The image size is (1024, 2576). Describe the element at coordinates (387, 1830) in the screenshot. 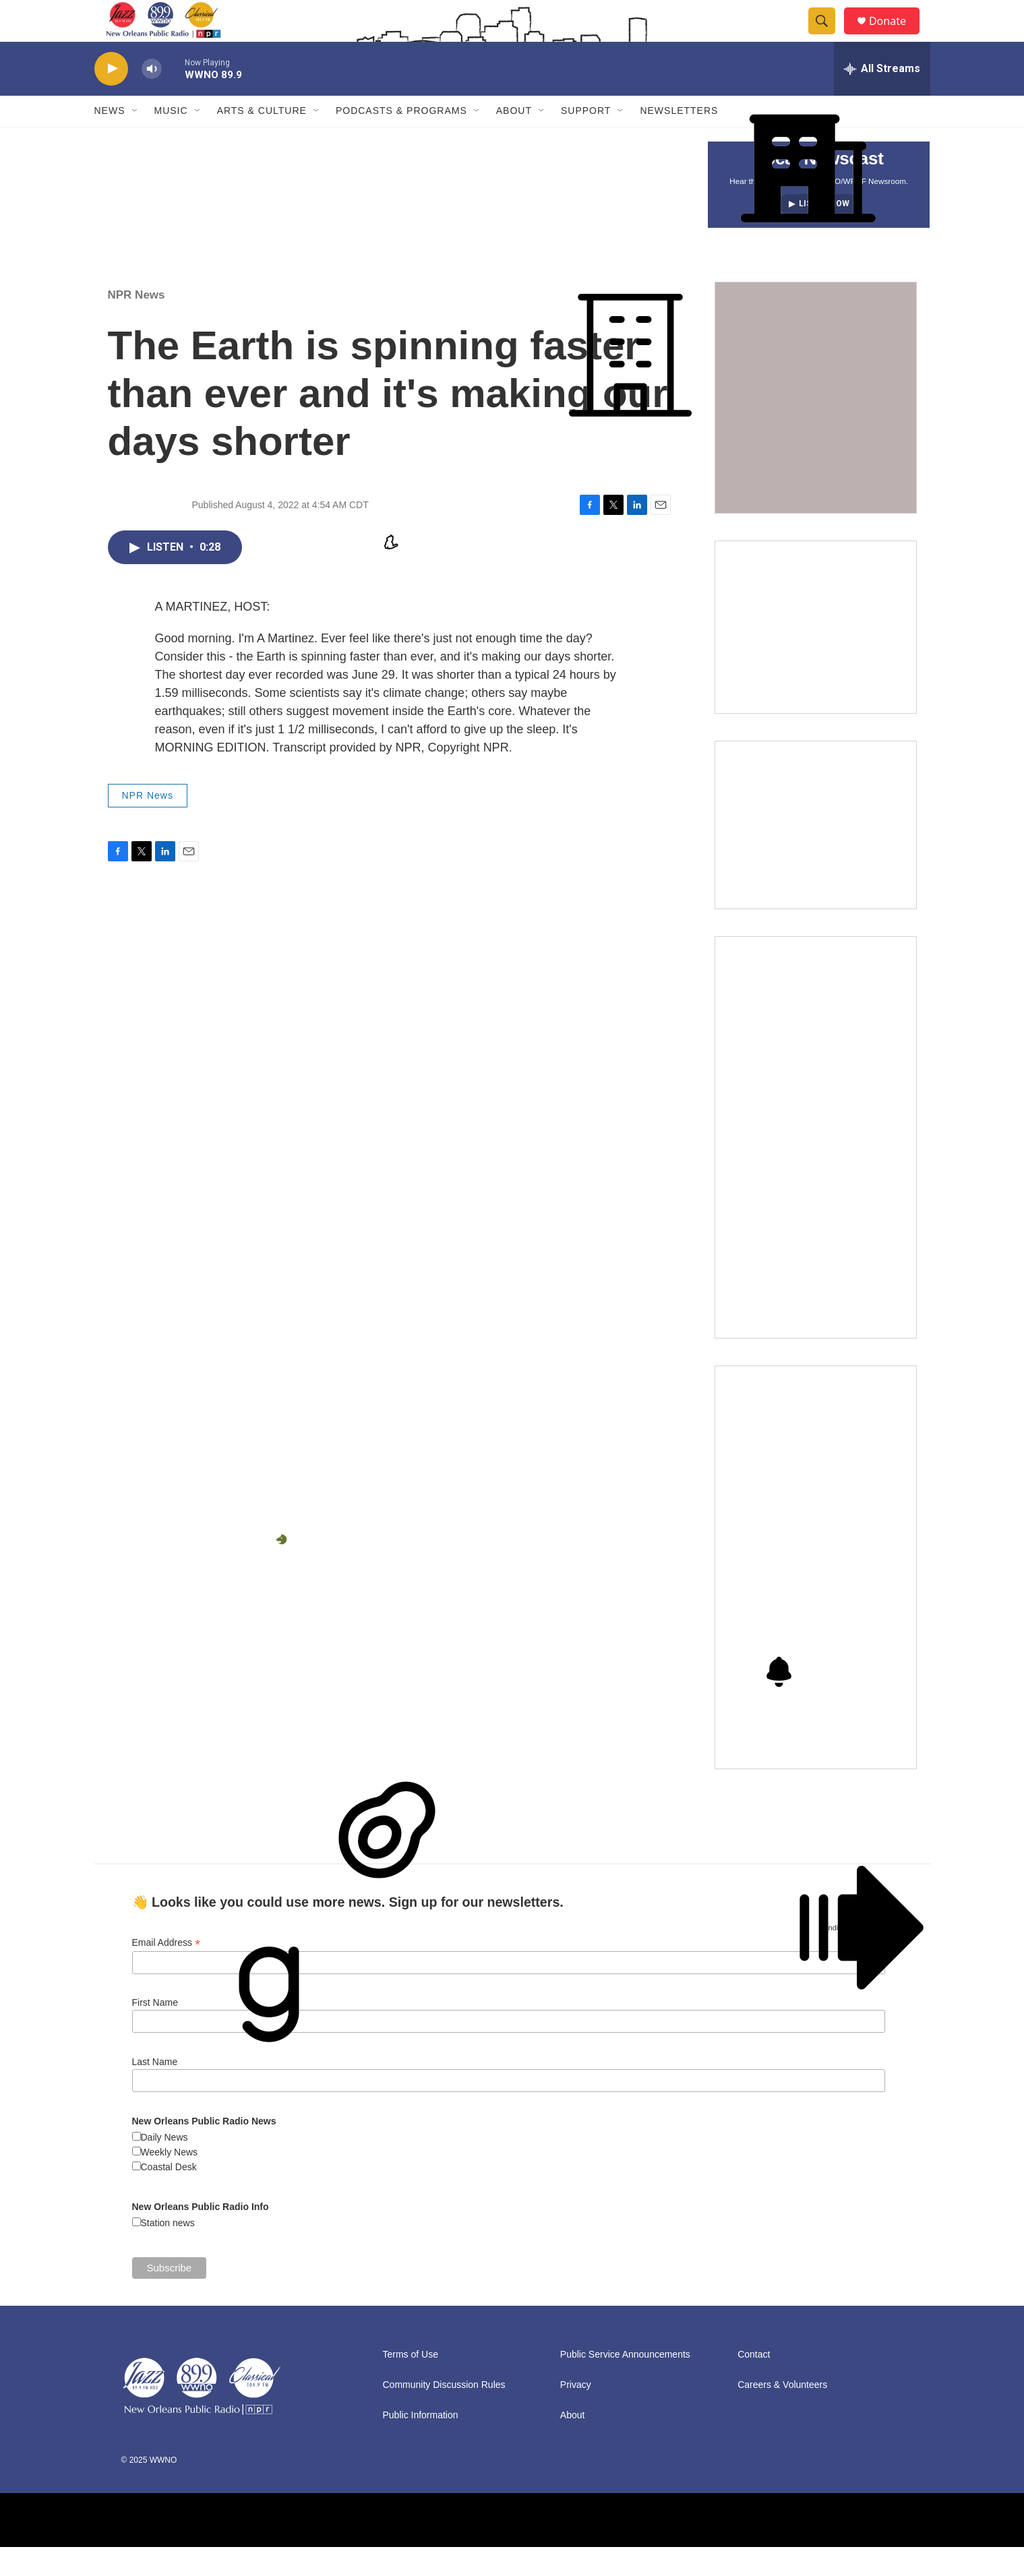

I see `select avocado as a food preference or ingredient` at that location.